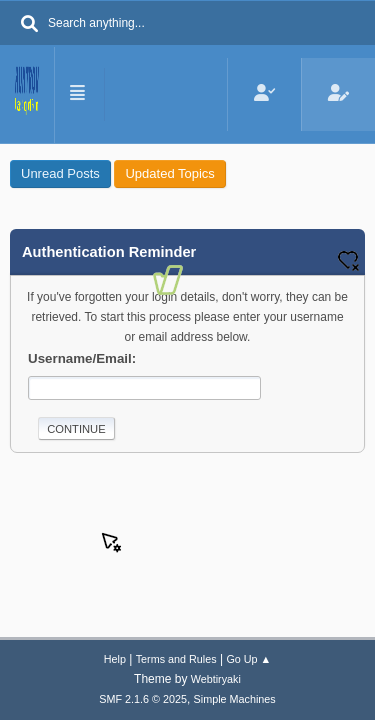 Image resolution: width=375 pixels, height=720 pixels. What do you see at coordinates (168, 280) in the screenshot?
I see `open kbin social platform` at bounding box center [168, 280].